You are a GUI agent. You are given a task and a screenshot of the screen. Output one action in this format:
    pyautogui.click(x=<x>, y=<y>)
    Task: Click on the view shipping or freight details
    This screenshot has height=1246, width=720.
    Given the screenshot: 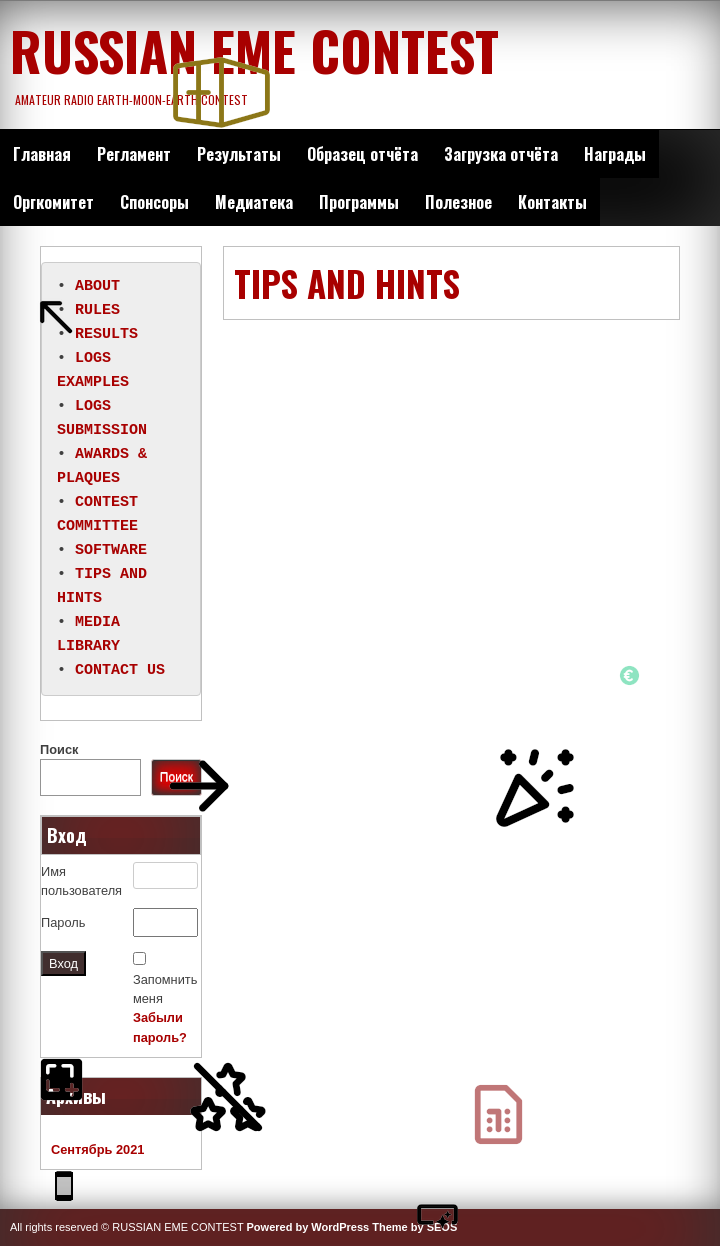 What is the action you would take?
    pyautogui.click(x=221, y=92)
    